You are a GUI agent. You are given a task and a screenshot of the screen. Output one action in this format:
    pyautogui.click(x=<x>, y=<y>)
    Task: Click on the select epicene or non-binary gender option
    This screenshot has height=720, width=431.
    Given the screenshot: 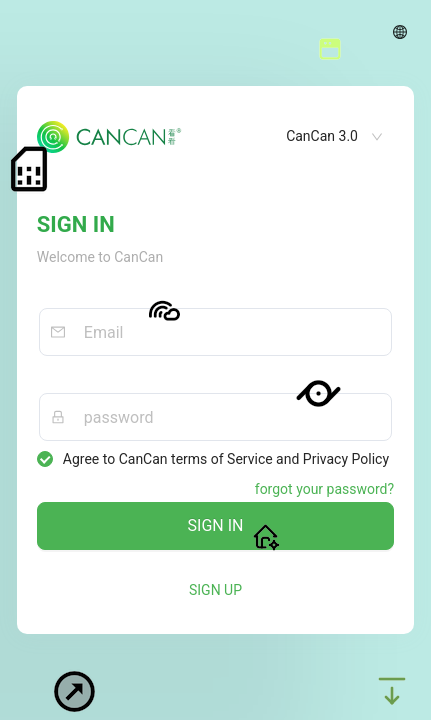 What is the action you would take?
    pyautogui.click(x=318, y=393)
    